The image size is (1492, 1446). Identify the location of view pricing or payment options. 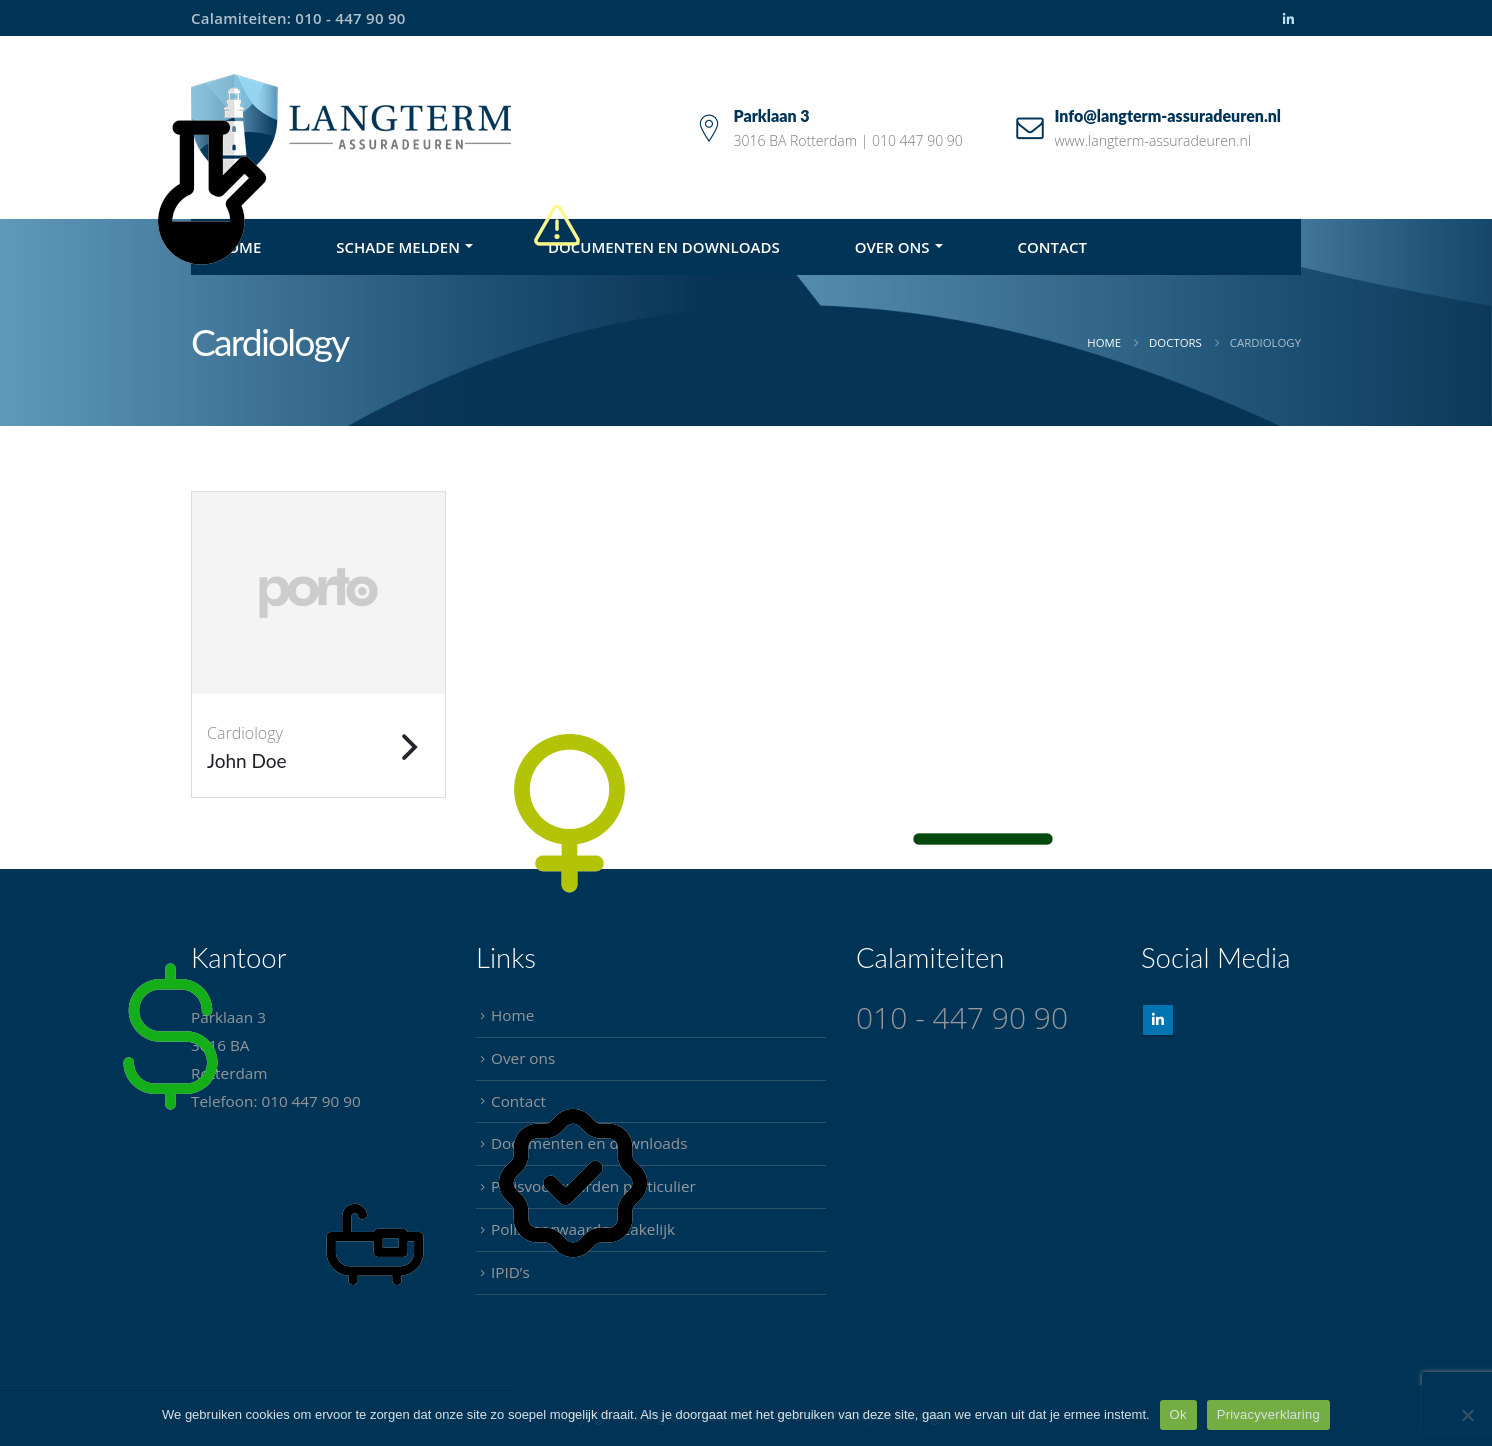
(170, 1036).